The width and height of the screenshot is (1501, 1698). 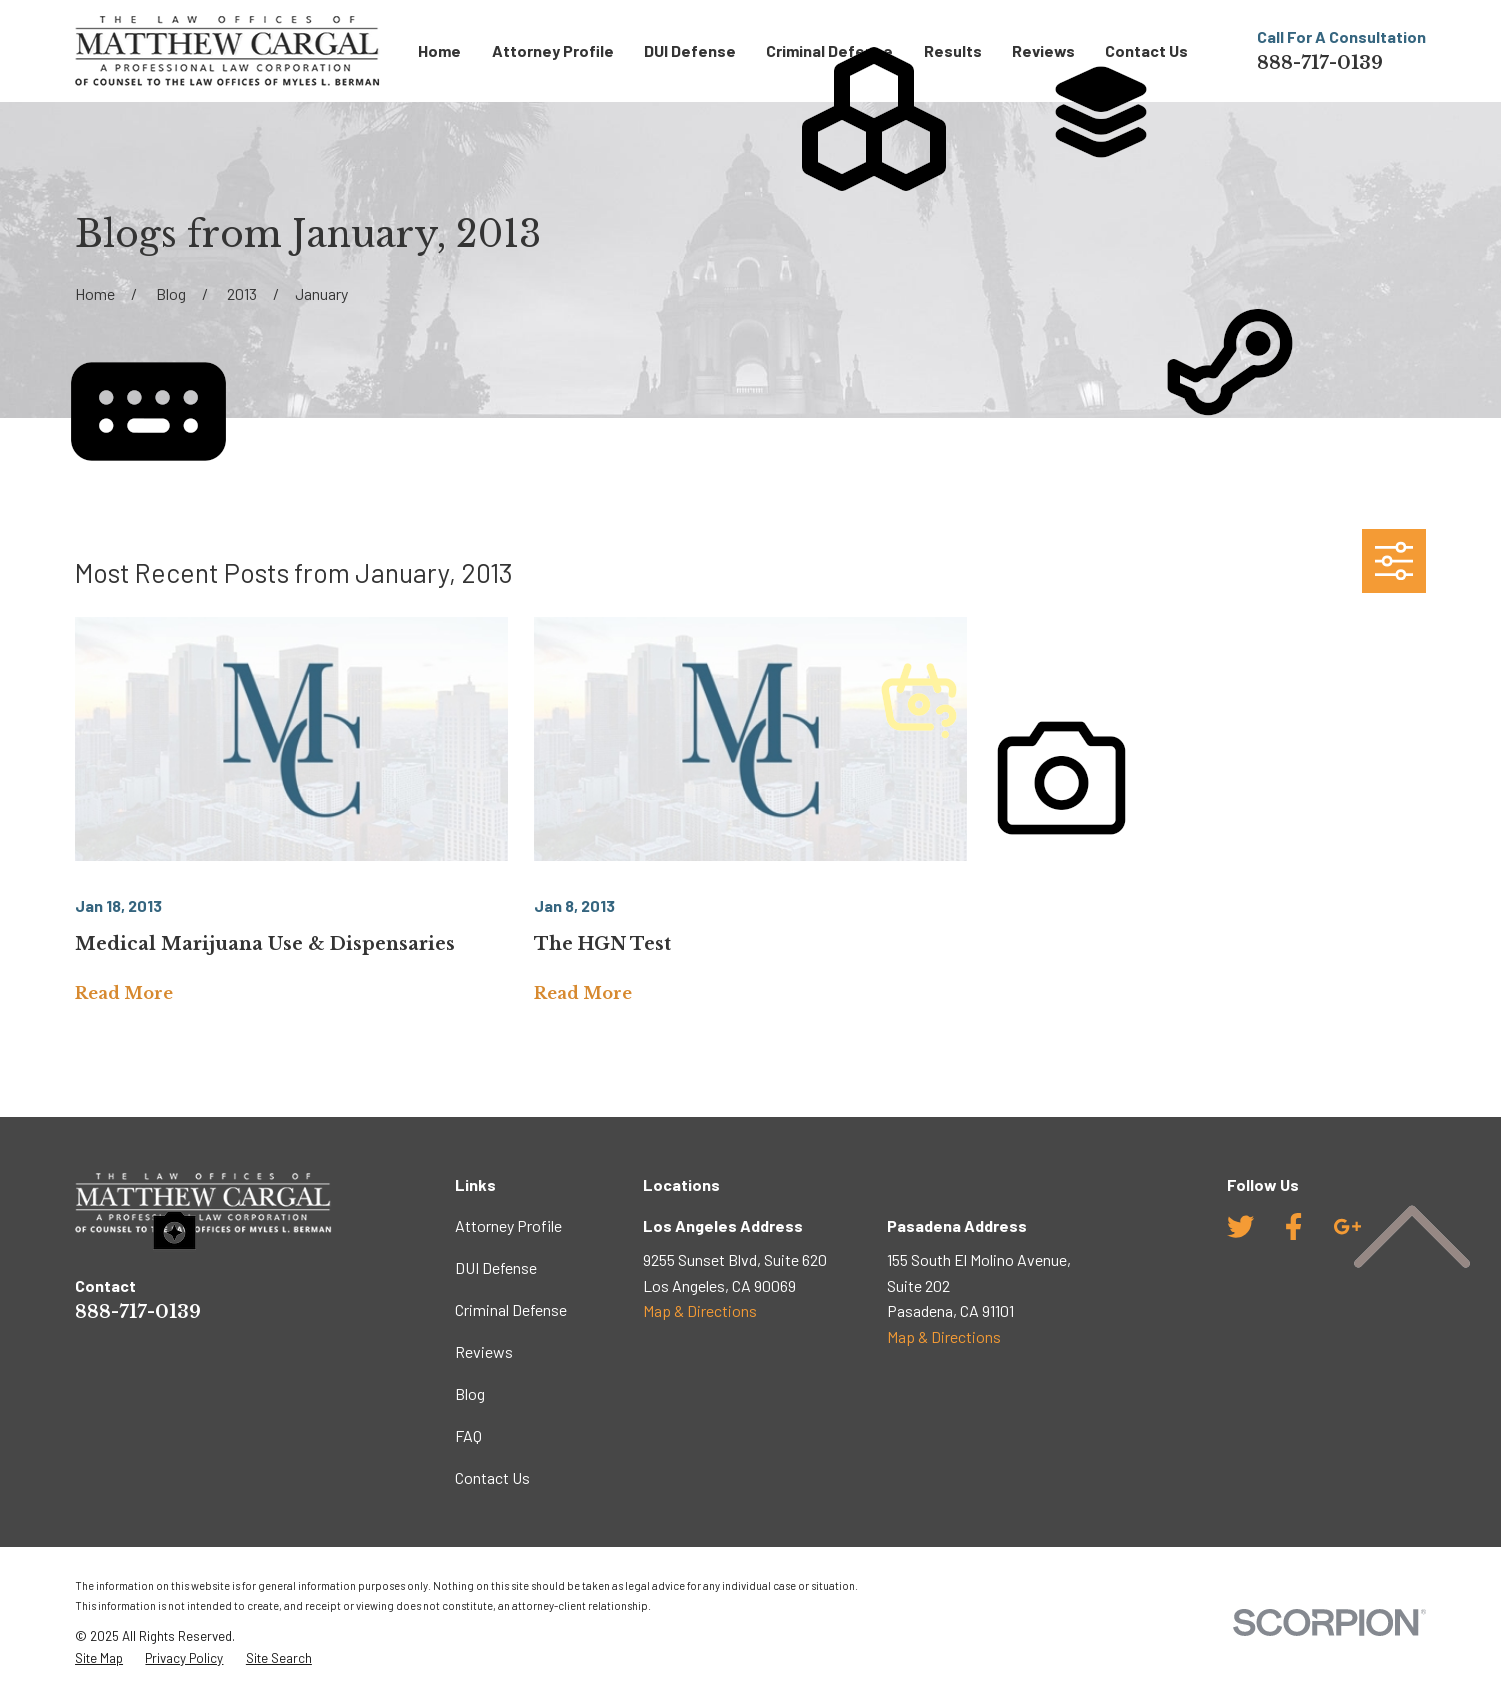 I want to click on open the on-screen keyboard, so click(x=148, y=411).